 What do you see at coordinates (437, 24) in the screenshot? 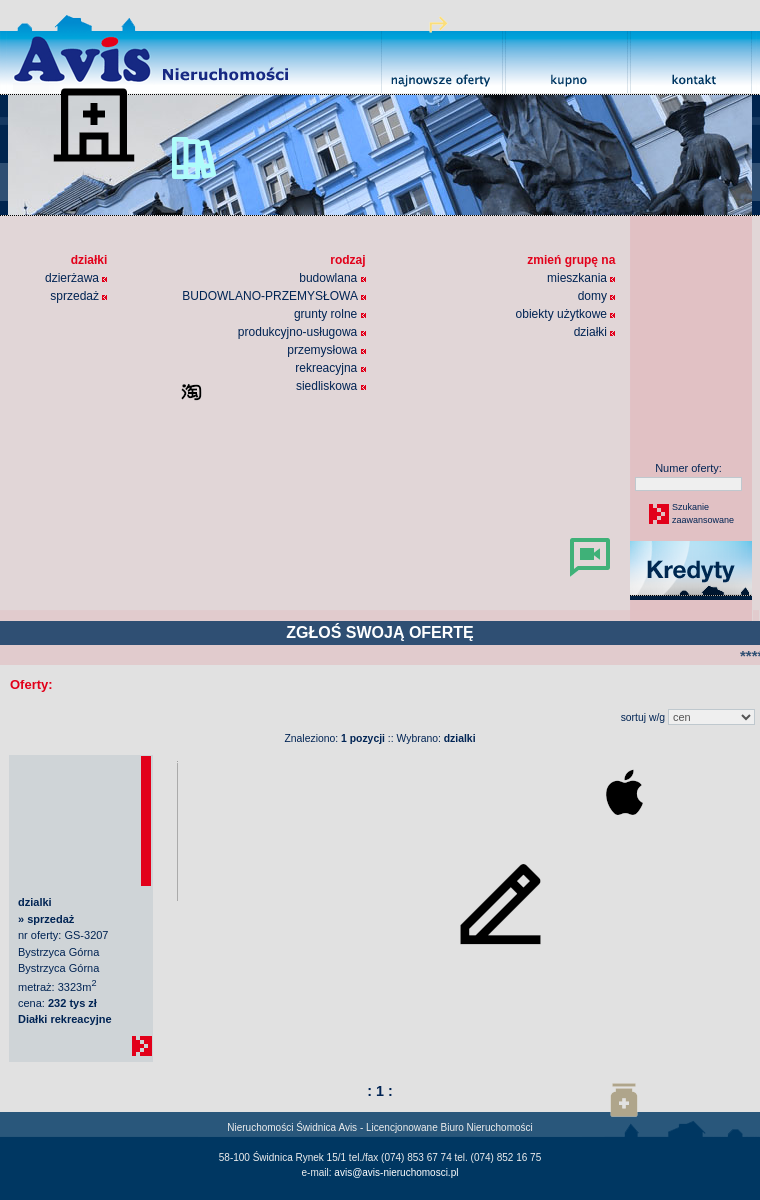
I see `forward or share content` at bounding box center [437, 24].